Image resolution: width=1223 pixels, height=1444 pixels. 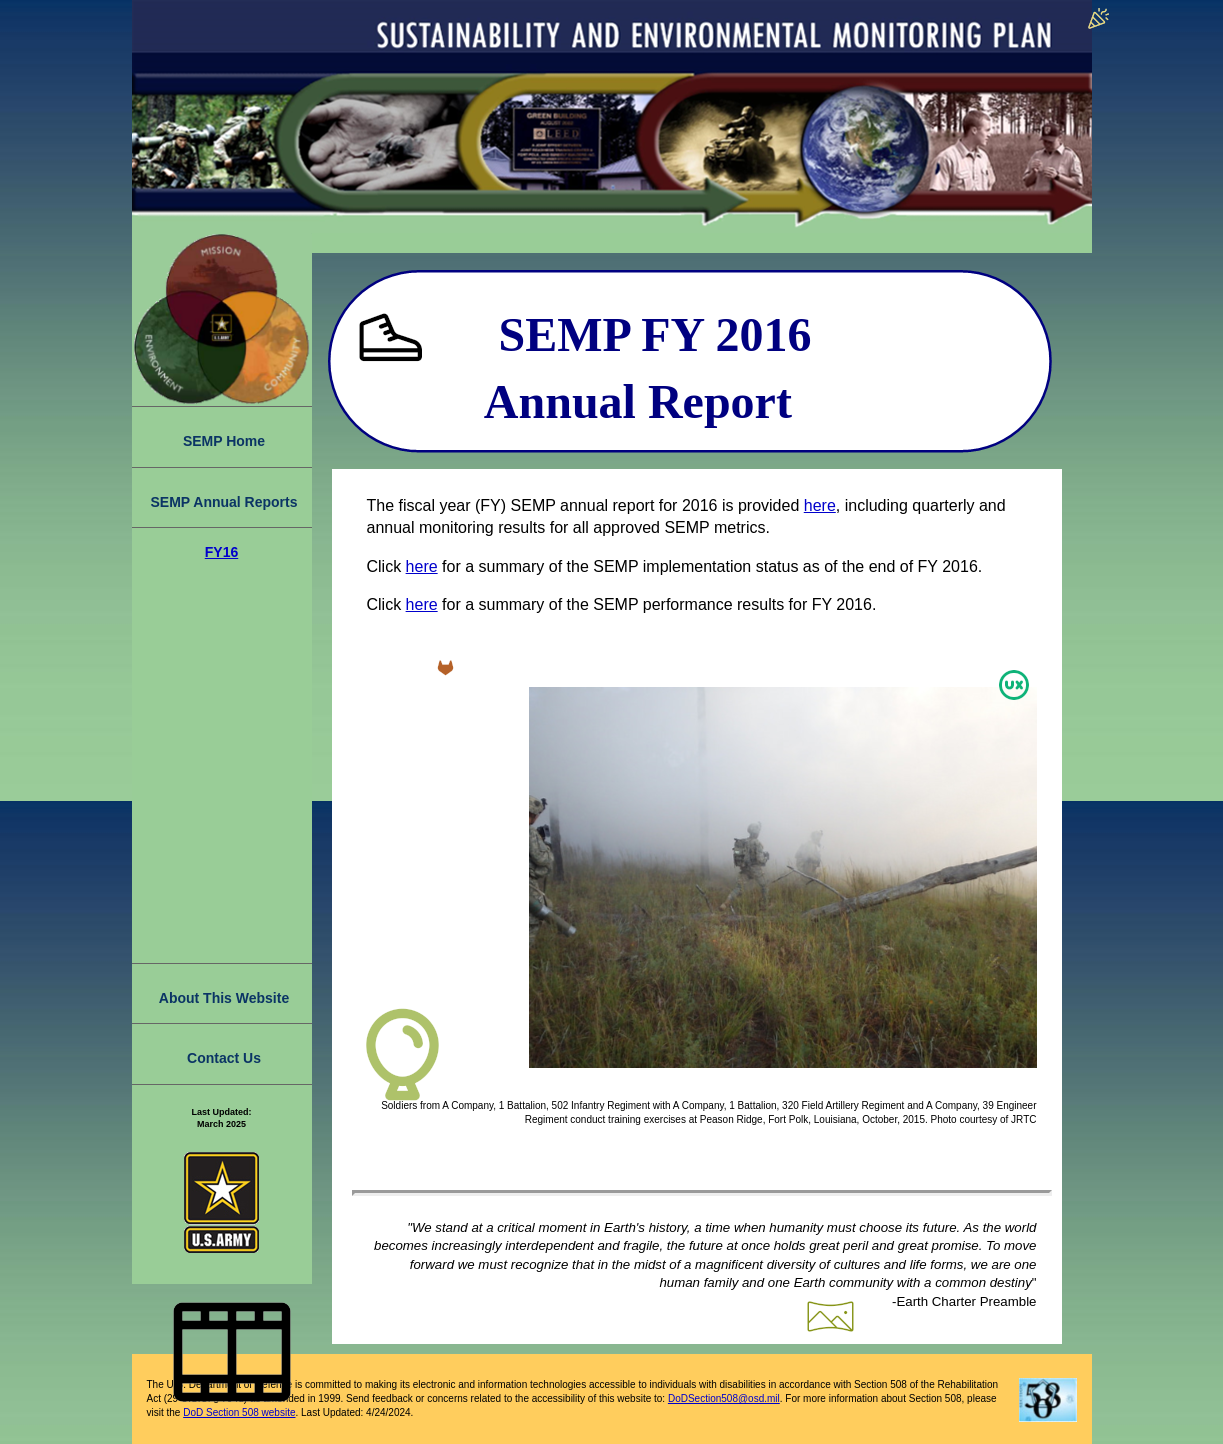 What do you see at coordinates (1097, 19) in the screenshot?
I see `celebrate a completed milestone or achievement` at bounding box center [1097, 19].